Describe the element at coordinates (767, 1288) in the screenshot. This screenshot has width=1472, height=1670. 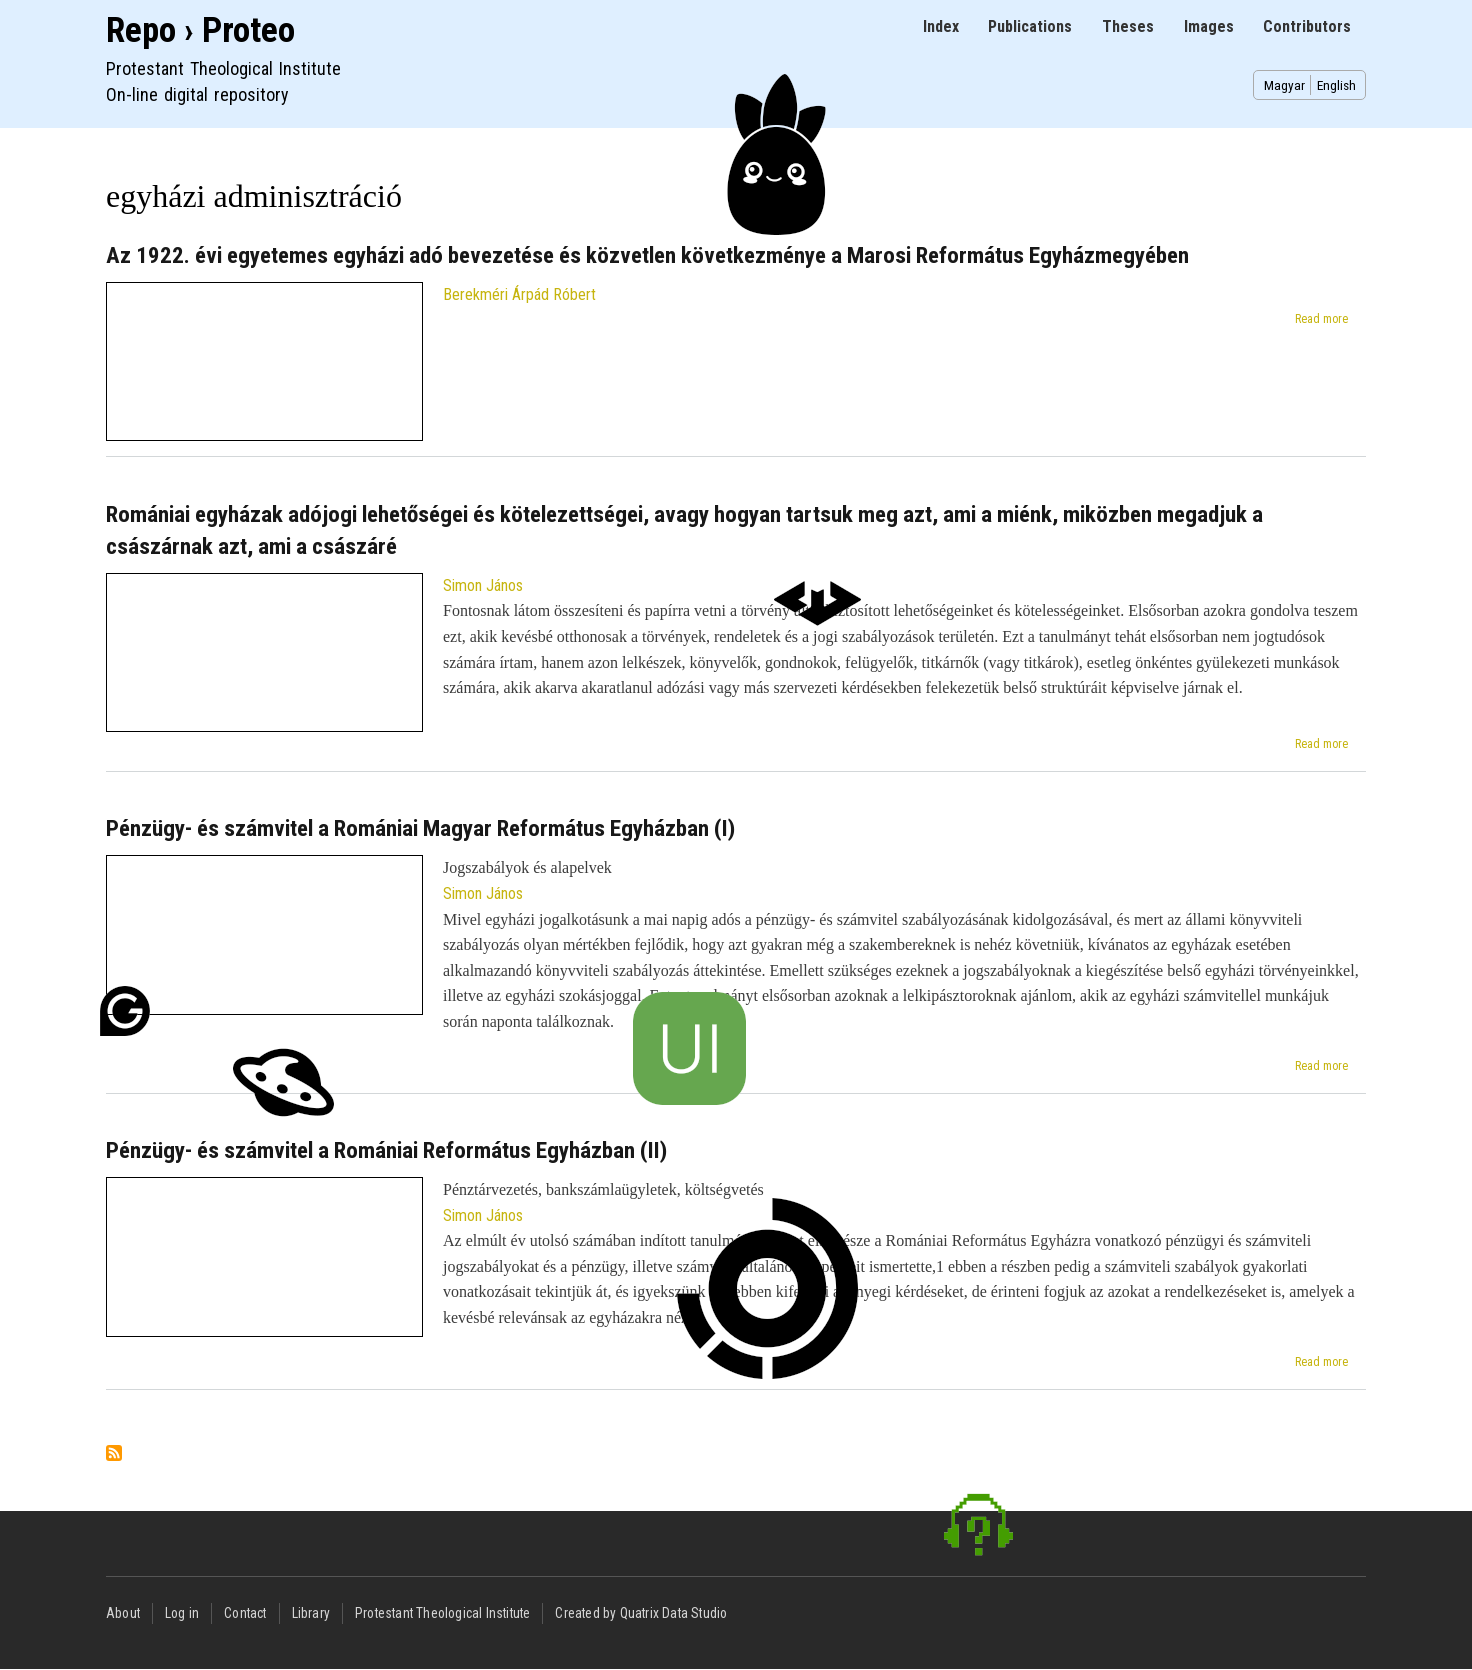
I see `turborepo logo - a build system for JavaScript and TypeScript codebases` at that location.